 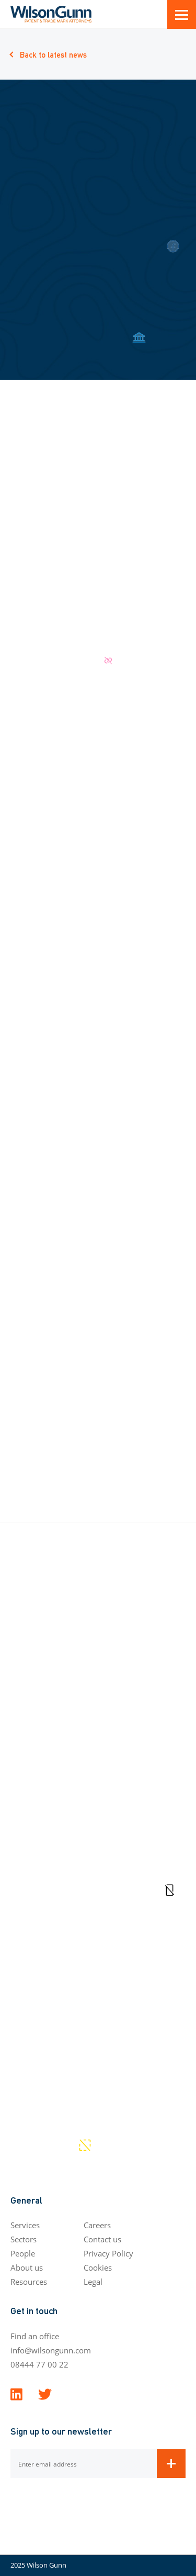 What do you see at coordinates (173, 246) in the screenshot?
I see `link to facebook profile or page` at bounding box center [173, 246].